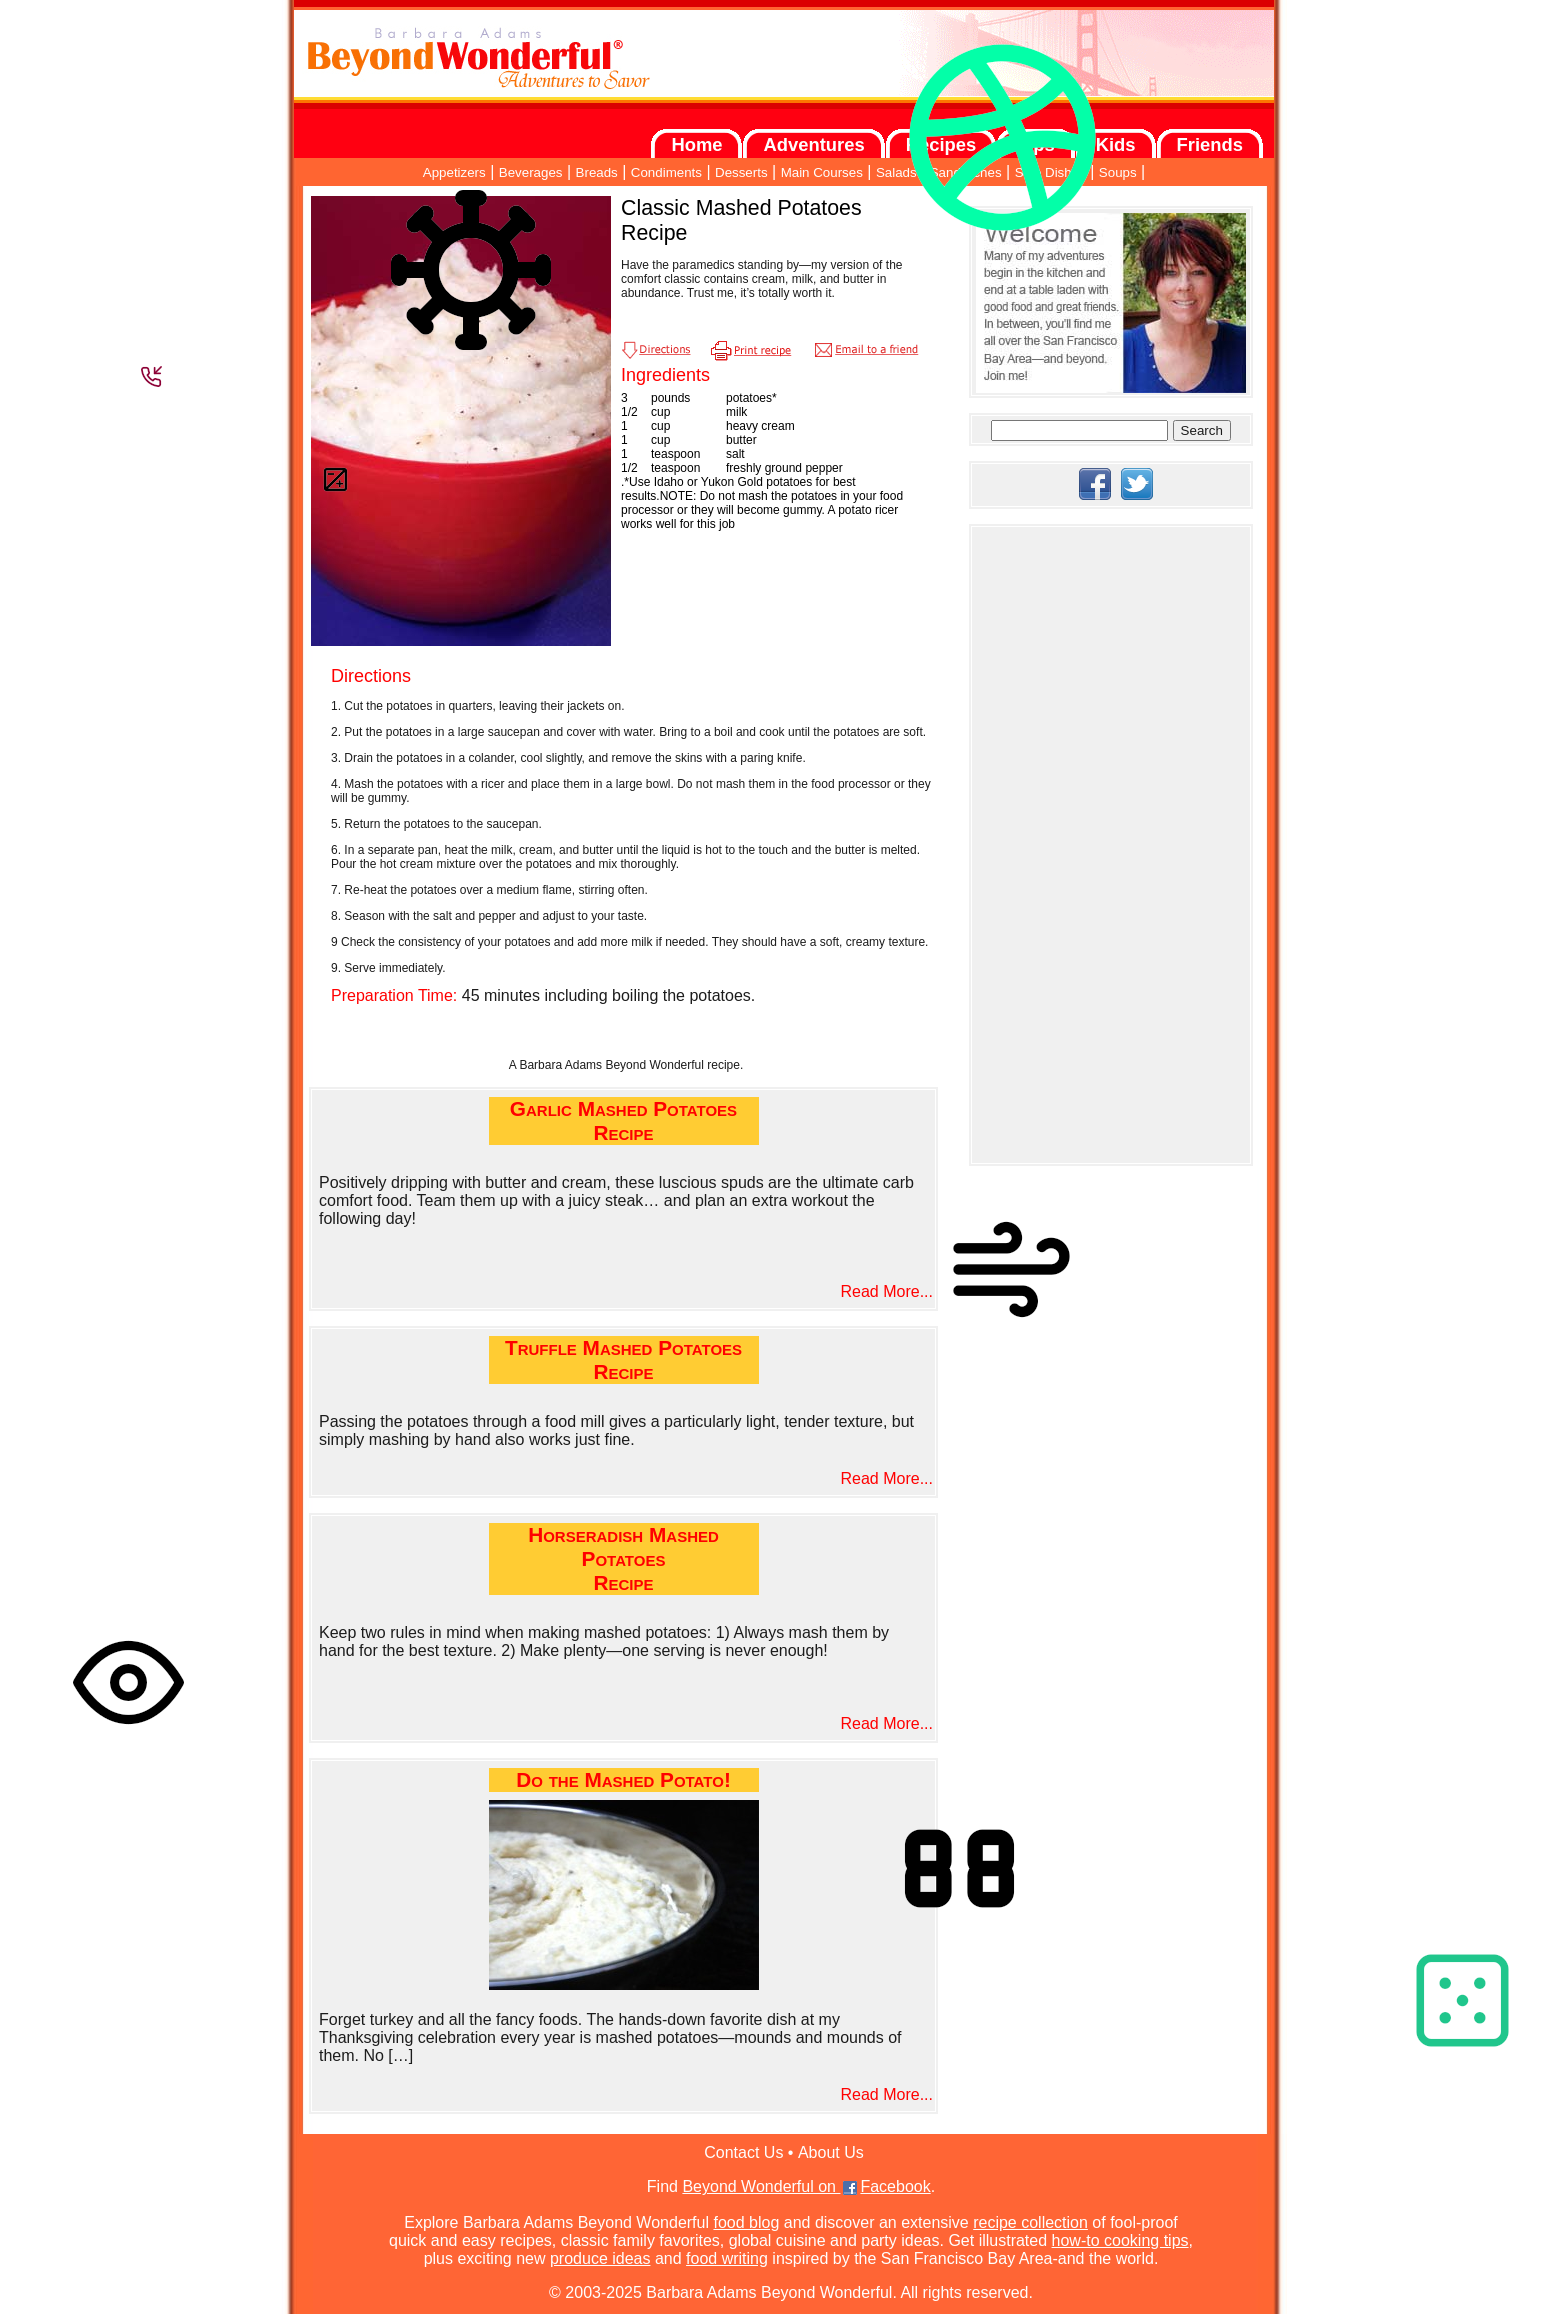 This screenshot has width=1568, height=2314. Describe the element at coordinates (1462, 2000) in the screenshot. I see `roll dice or generate random number` at that location.